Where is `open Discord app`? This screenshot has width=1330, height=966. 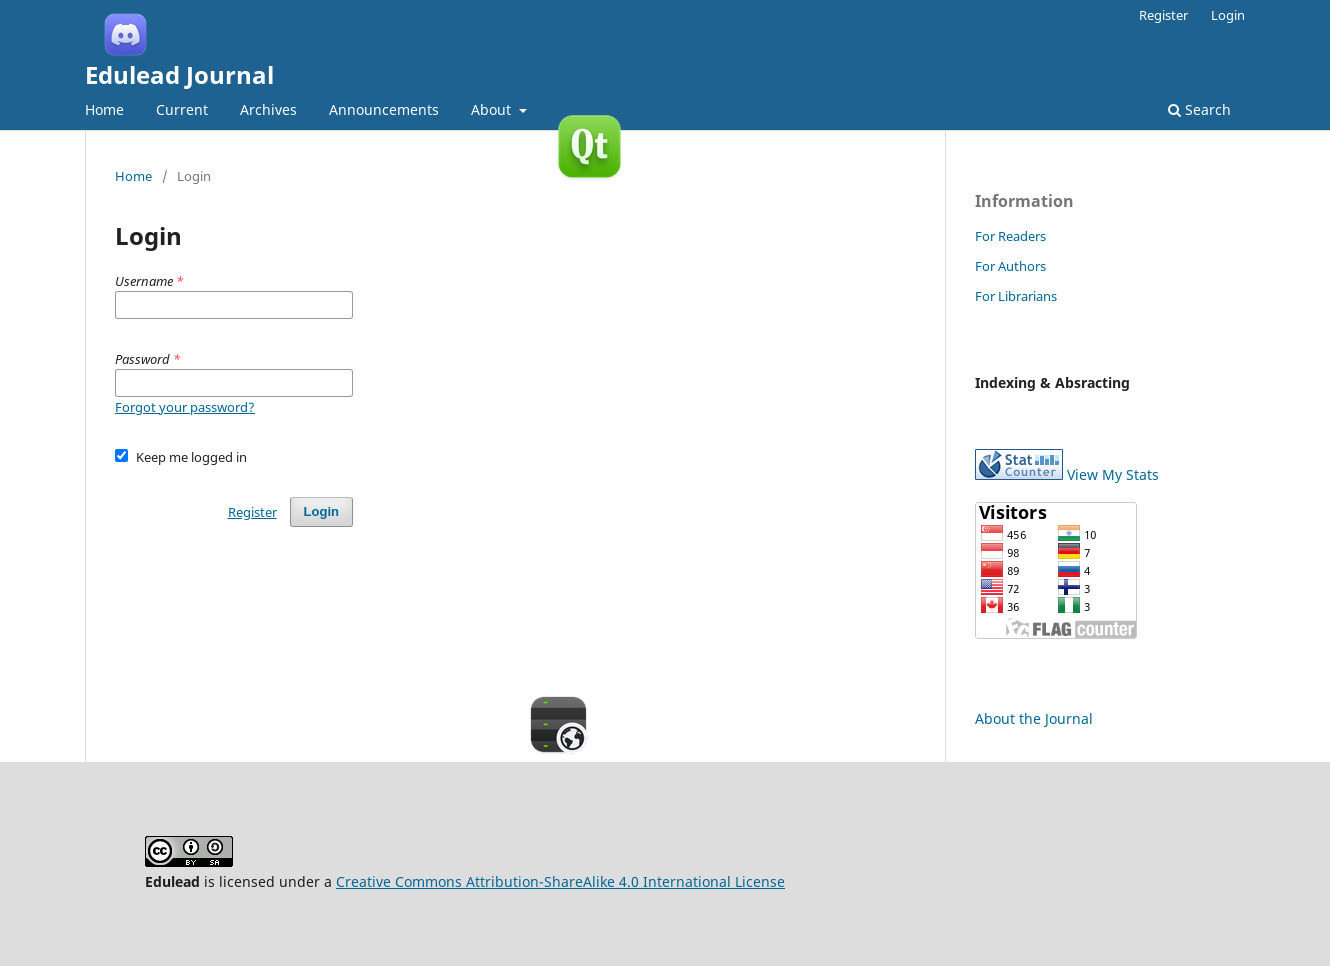 open Discord app is located at coordinates (125, 34).